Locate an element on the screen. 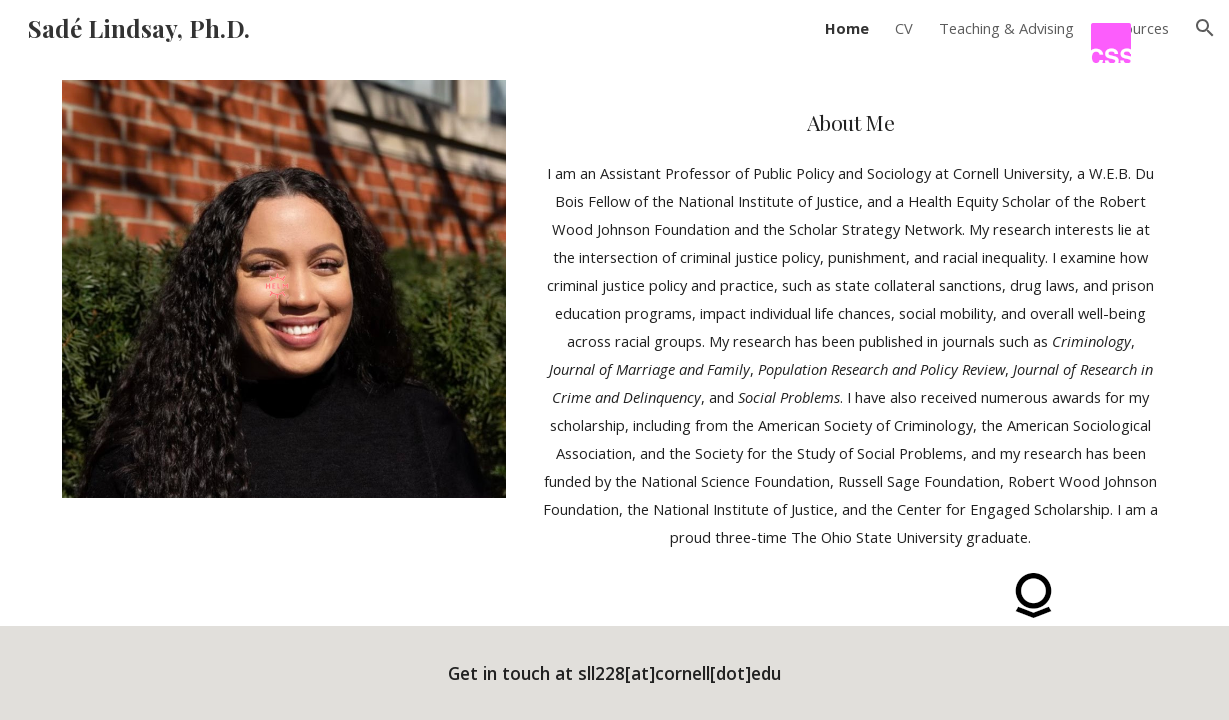 The height and width of the screenshot is (720, 1229). helm logo - kubernetes package manager branding is located at coordinates (277, 286).